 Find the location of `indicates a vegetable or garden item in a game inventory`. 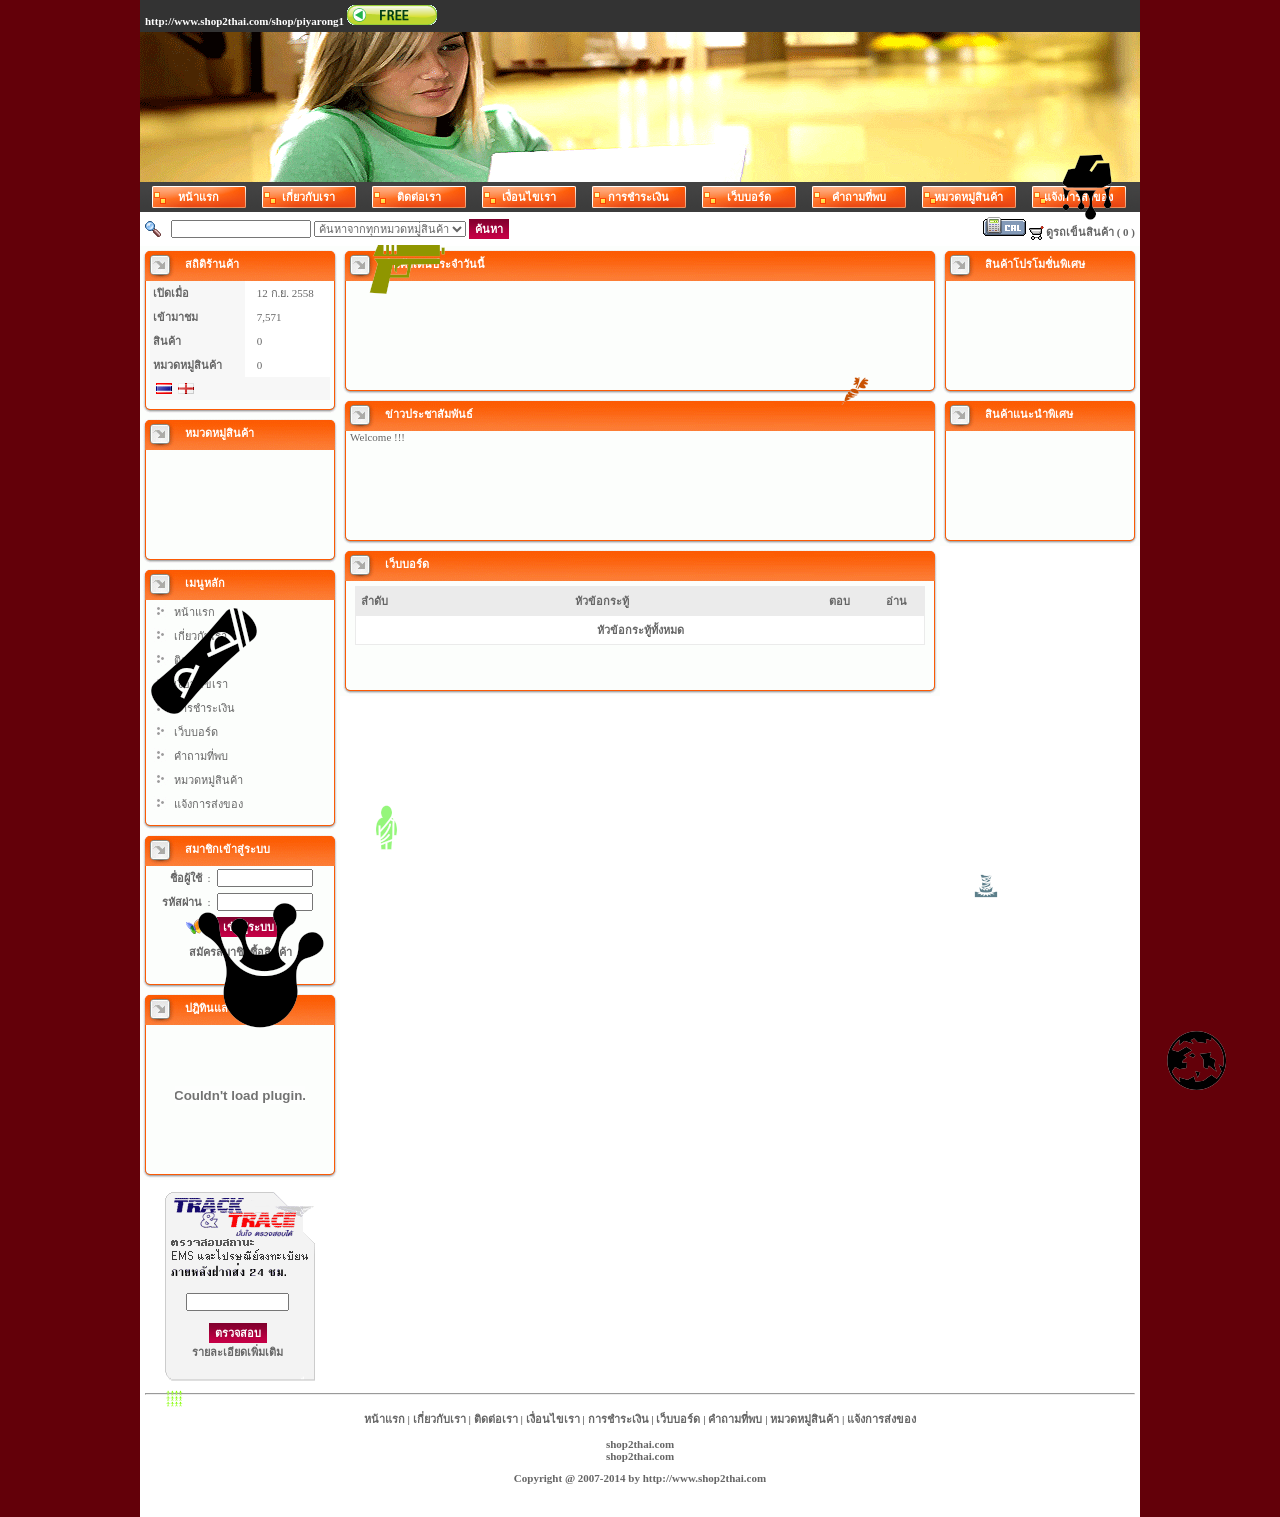

indicates a vegetable or garden item in a game inventory is located at coordinates (855, 391).